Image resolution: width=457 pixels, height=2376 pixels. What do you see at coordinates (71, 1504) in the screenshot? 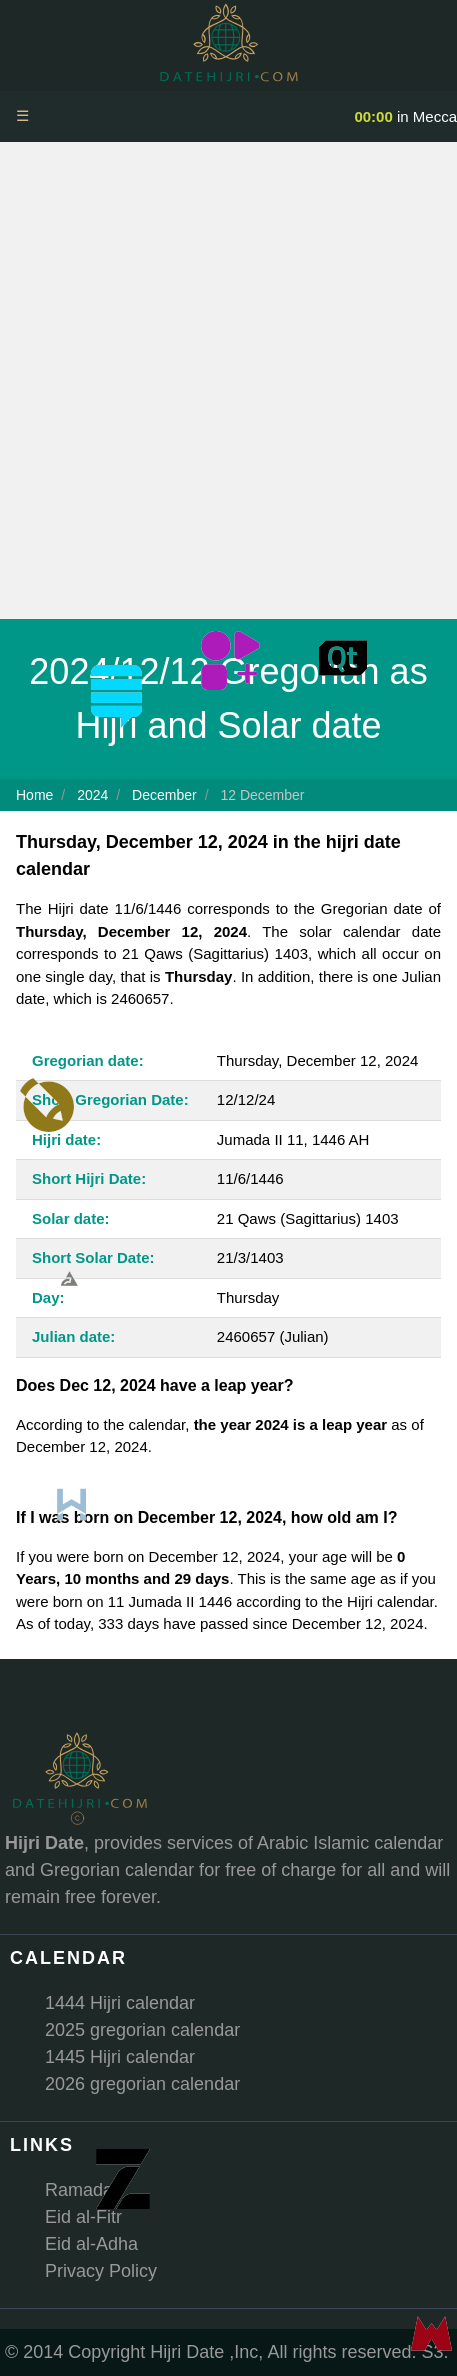
I see `wirsindhandwerk brand logo` at bounding box center [71, 1504].